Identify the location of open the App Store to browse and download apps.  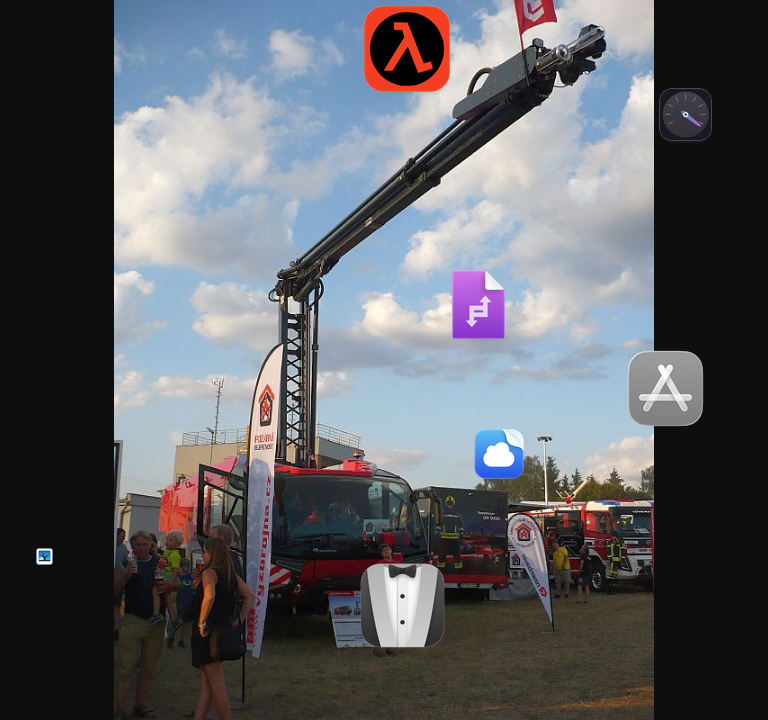
(665, 388).